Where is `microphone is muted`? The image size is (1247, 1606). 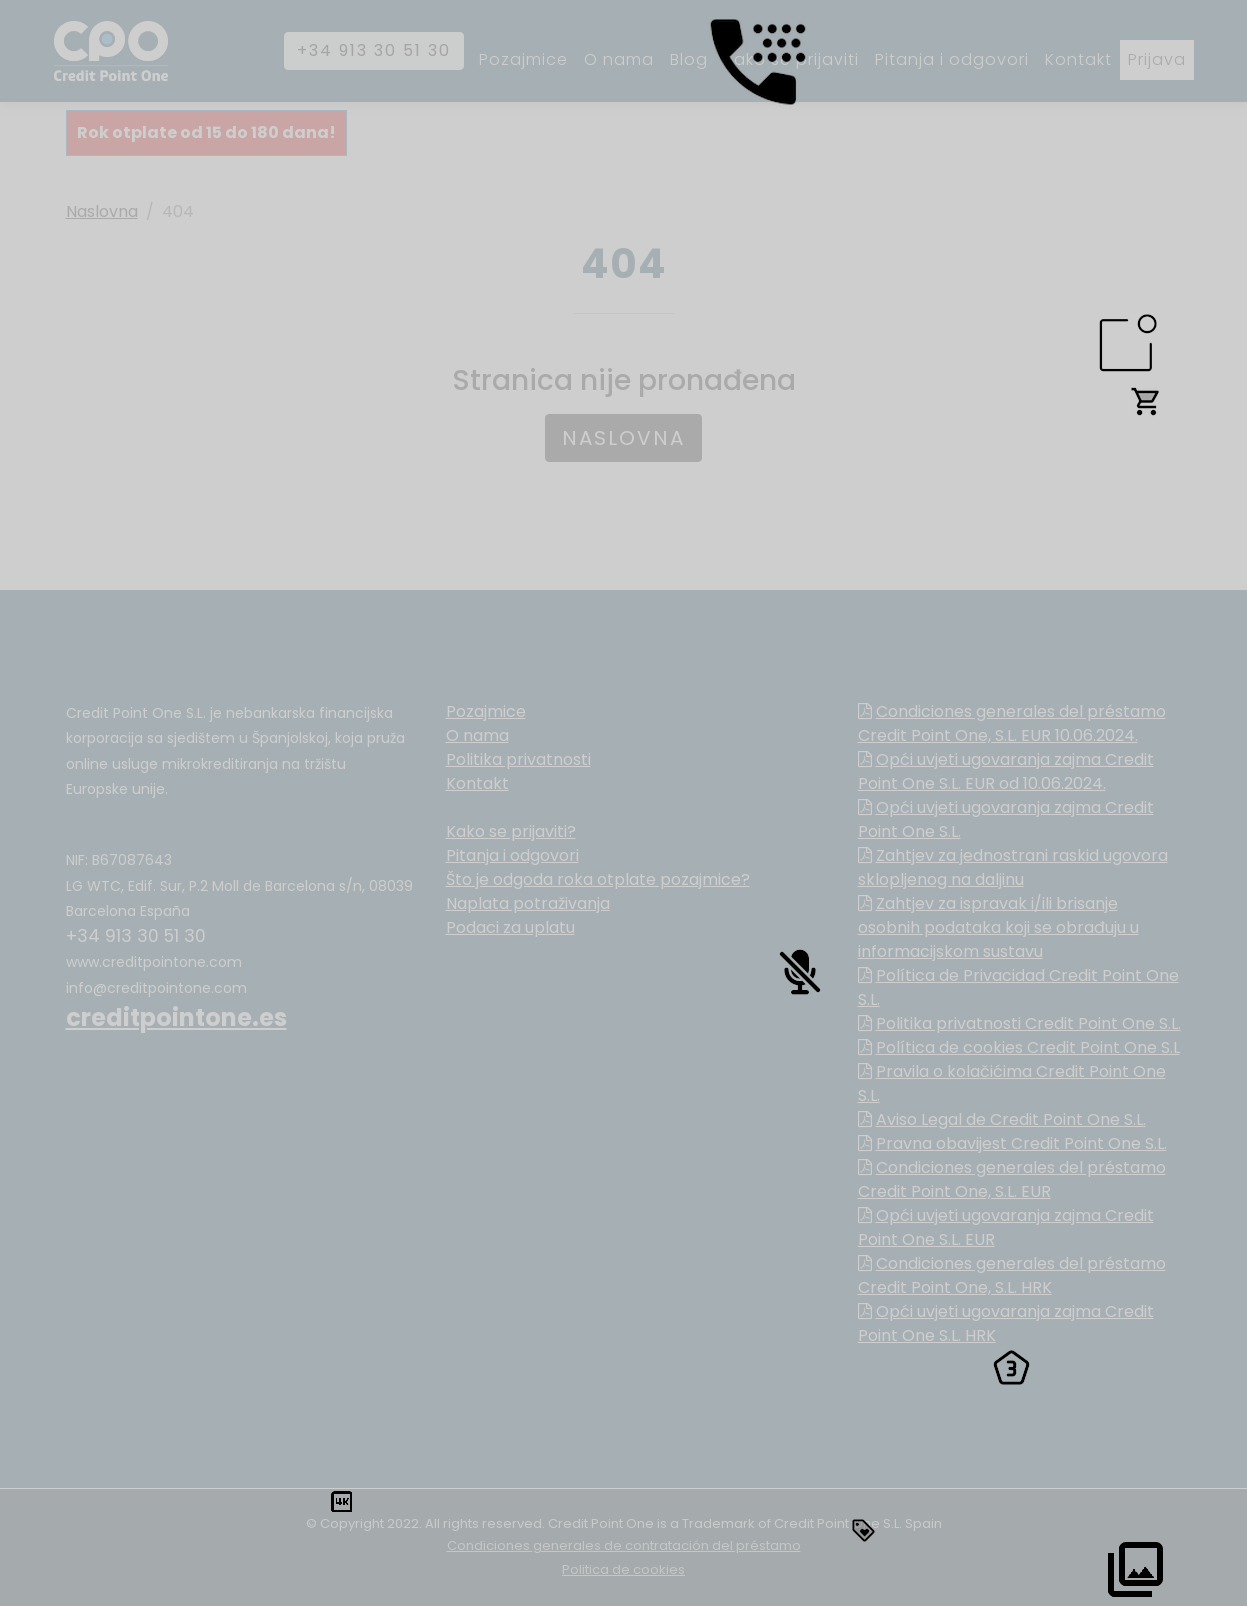 microphone is muted is located at coordinates (800, 972).